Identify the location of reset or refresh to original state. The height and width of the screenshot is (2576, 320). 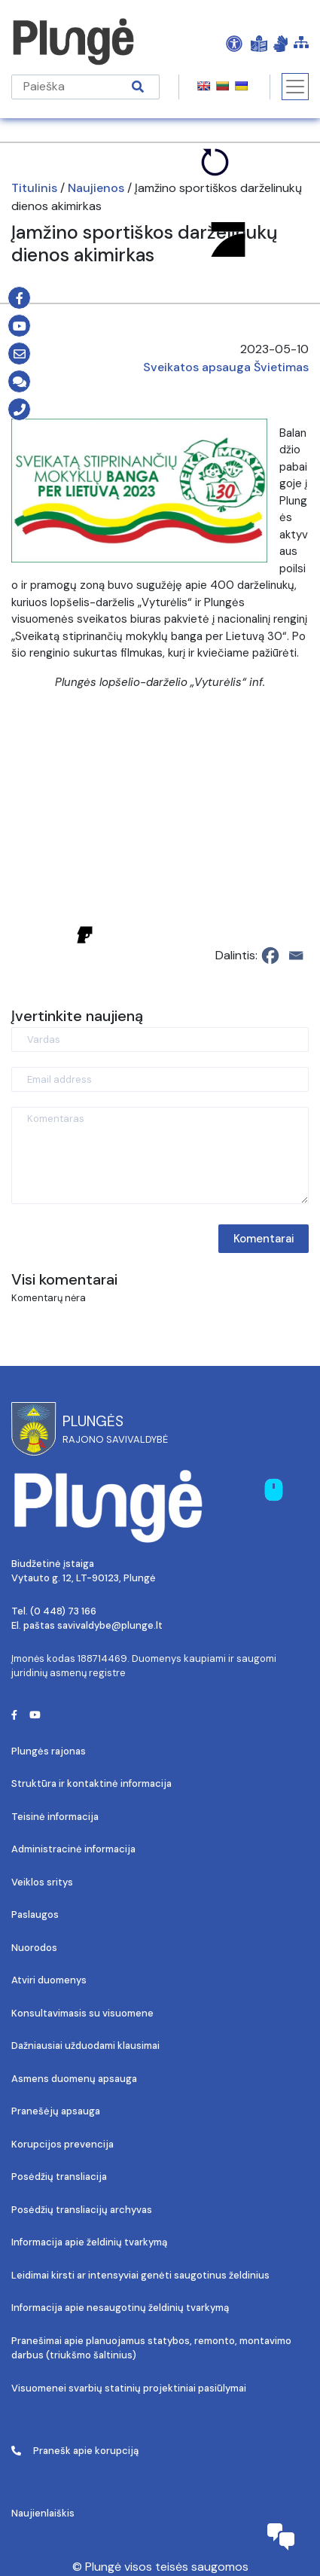
(215, 162).